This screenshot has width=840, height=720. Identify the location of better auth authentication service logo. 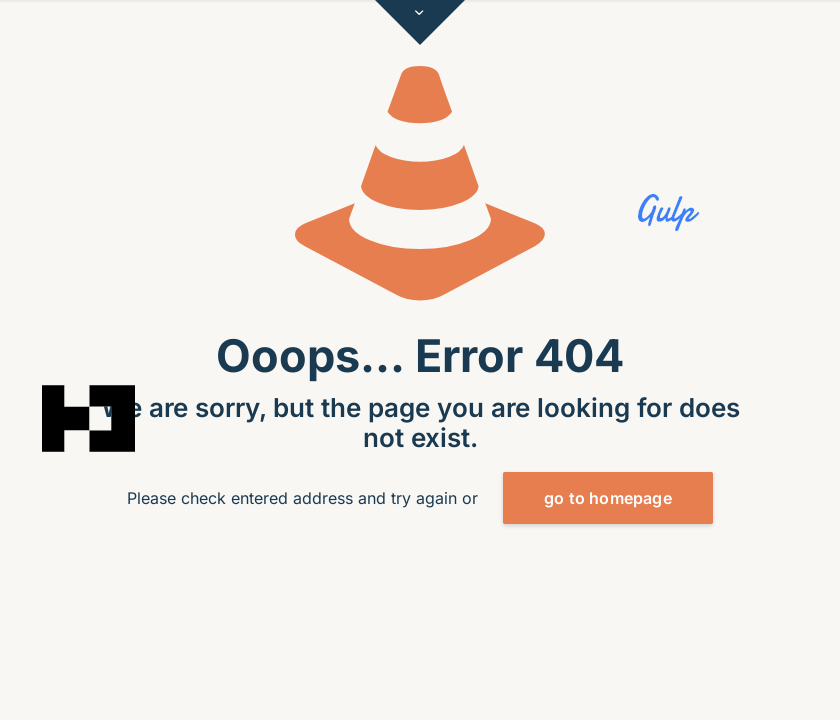
(88, 418).